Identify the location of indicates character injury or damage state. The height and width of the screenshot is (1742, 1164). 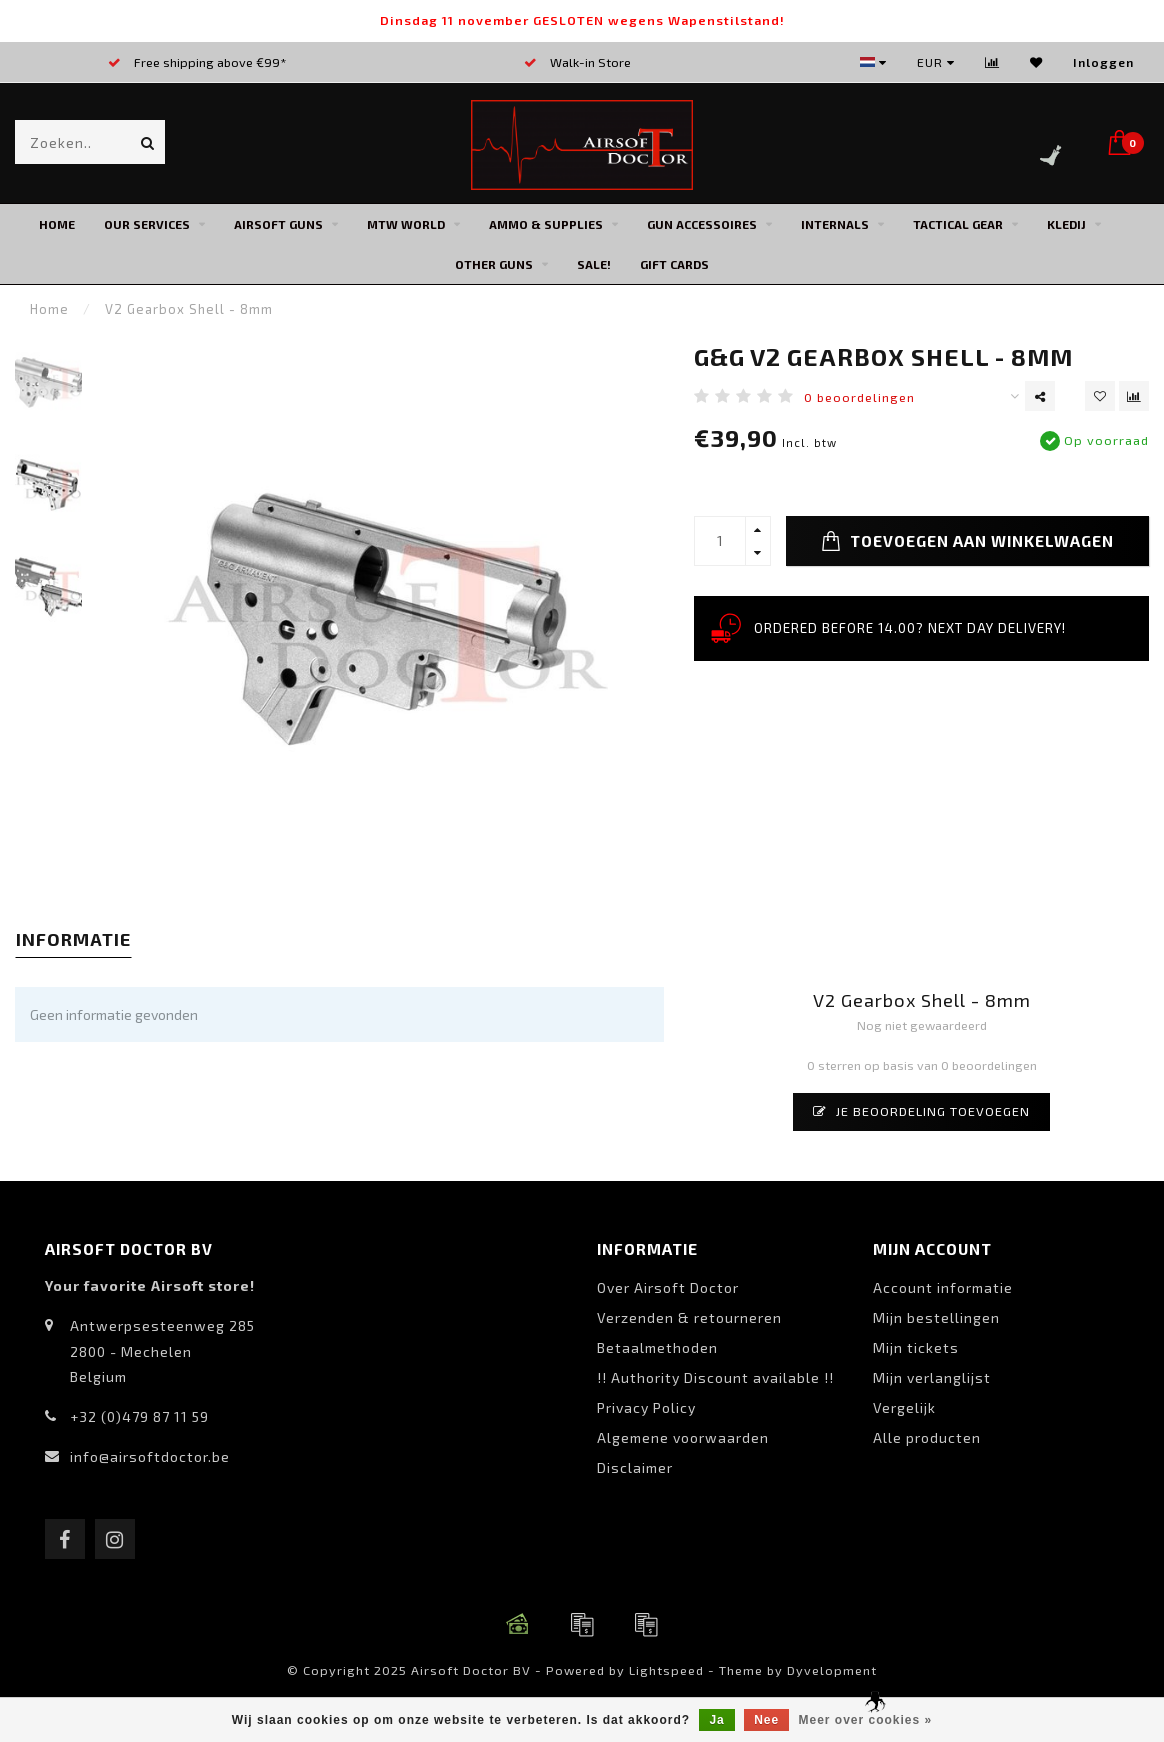
(1051, 155).